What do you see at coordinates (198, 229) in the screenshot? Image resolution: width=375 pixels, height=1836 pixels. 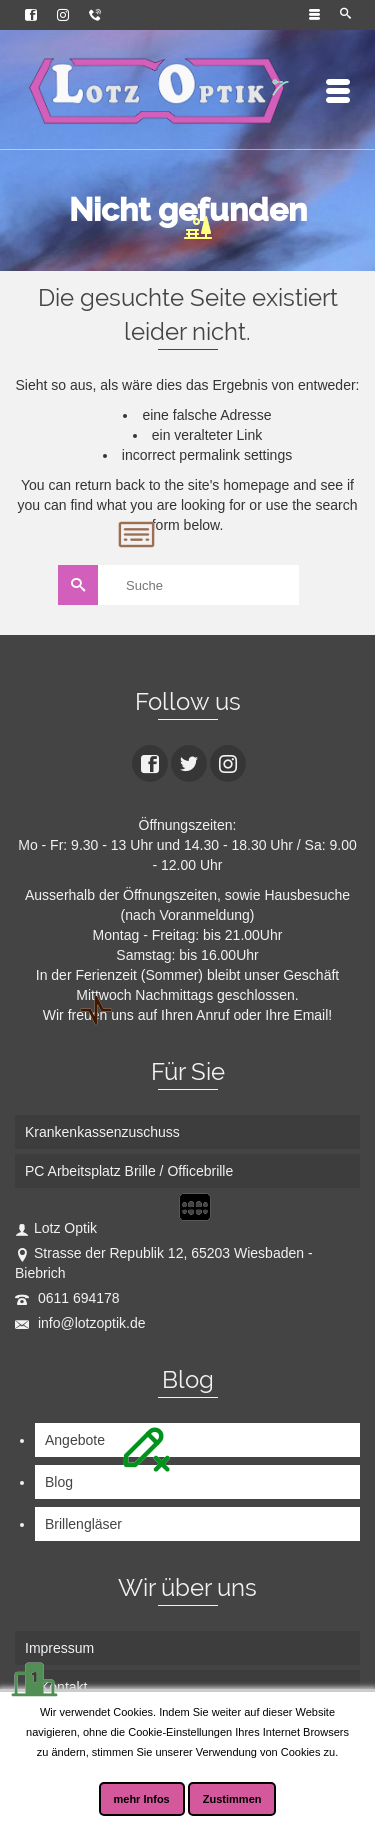 I see `view nearby parks or green spaces` at bounding box center [198, 229].